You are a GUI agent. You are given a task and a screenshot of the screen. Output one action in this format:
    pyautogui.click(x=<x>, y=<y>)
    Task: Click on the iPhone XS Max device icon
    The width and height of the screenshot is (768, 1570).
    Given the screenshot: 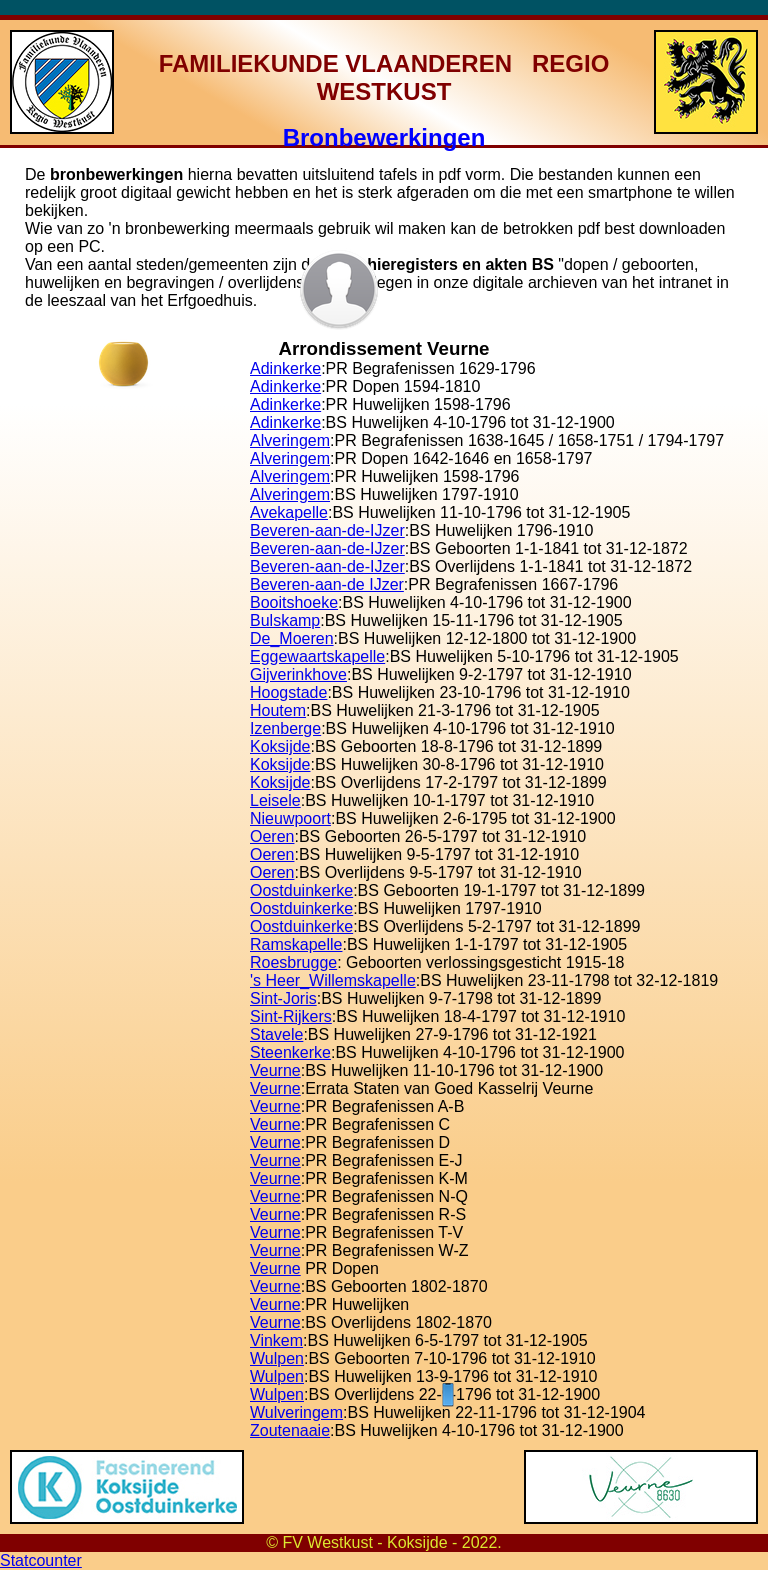 What is the action you would take?
    pyautogui.click(x=448, y=1395)
    